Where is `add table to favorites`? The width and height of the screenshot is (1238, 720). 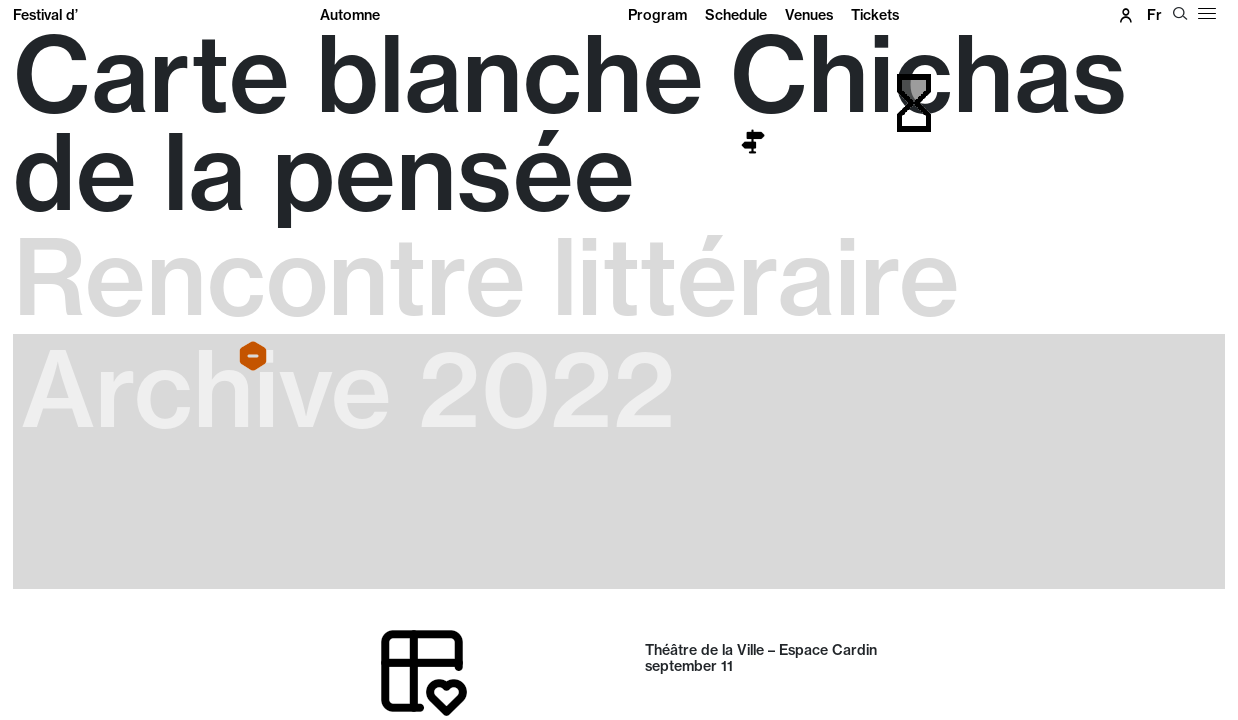
add table to favorites is located at coordinates (422, 671).